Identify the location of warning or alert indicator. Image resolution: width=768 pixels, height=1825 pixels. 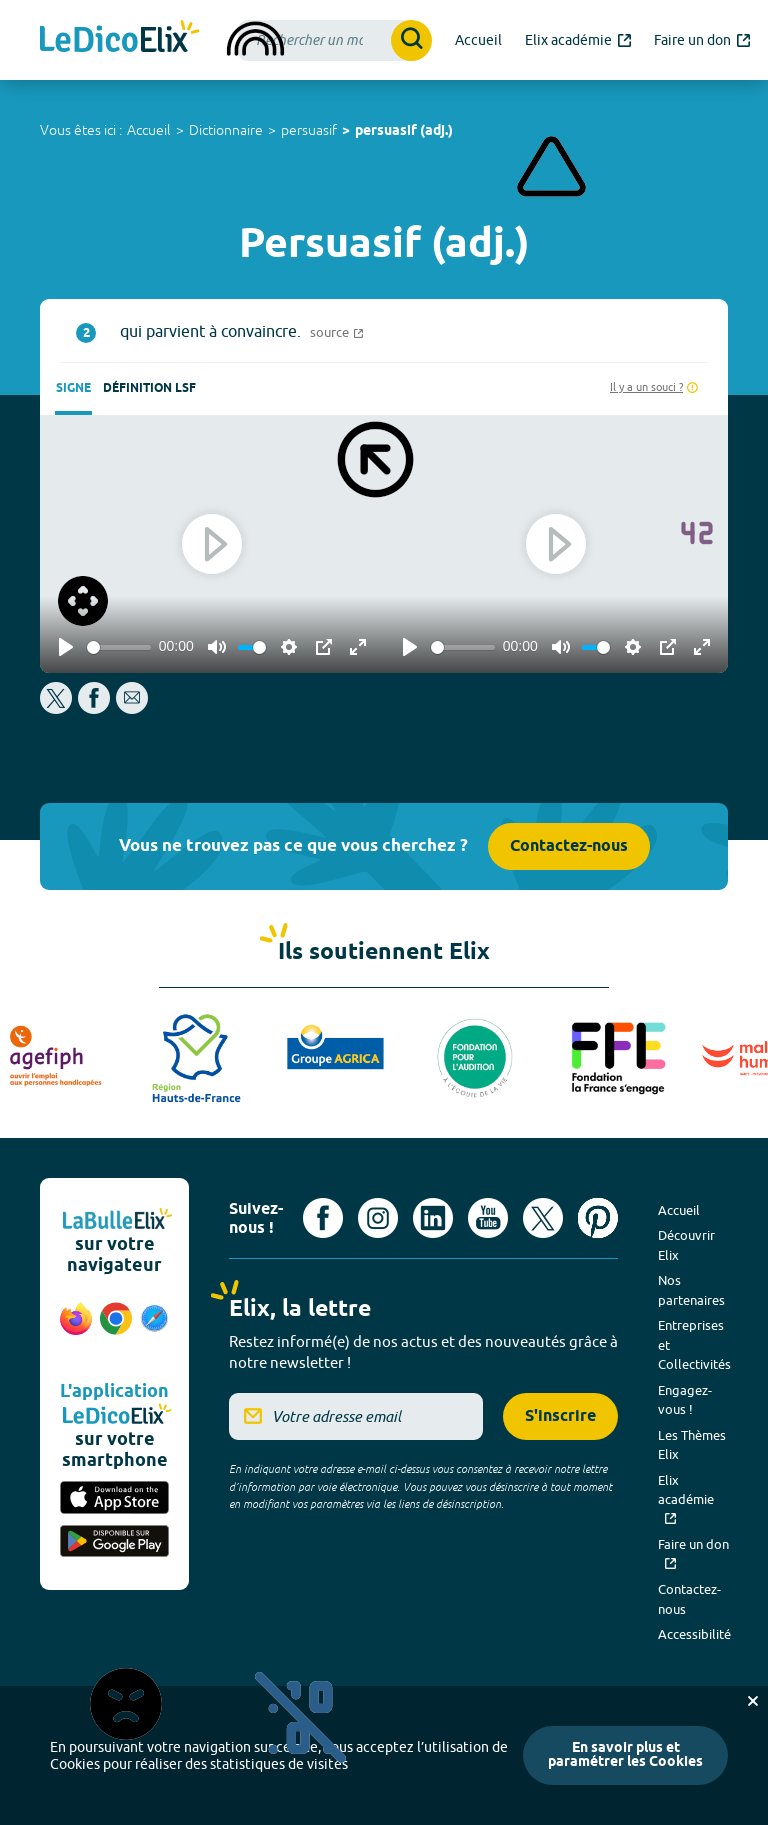
(551, 168).